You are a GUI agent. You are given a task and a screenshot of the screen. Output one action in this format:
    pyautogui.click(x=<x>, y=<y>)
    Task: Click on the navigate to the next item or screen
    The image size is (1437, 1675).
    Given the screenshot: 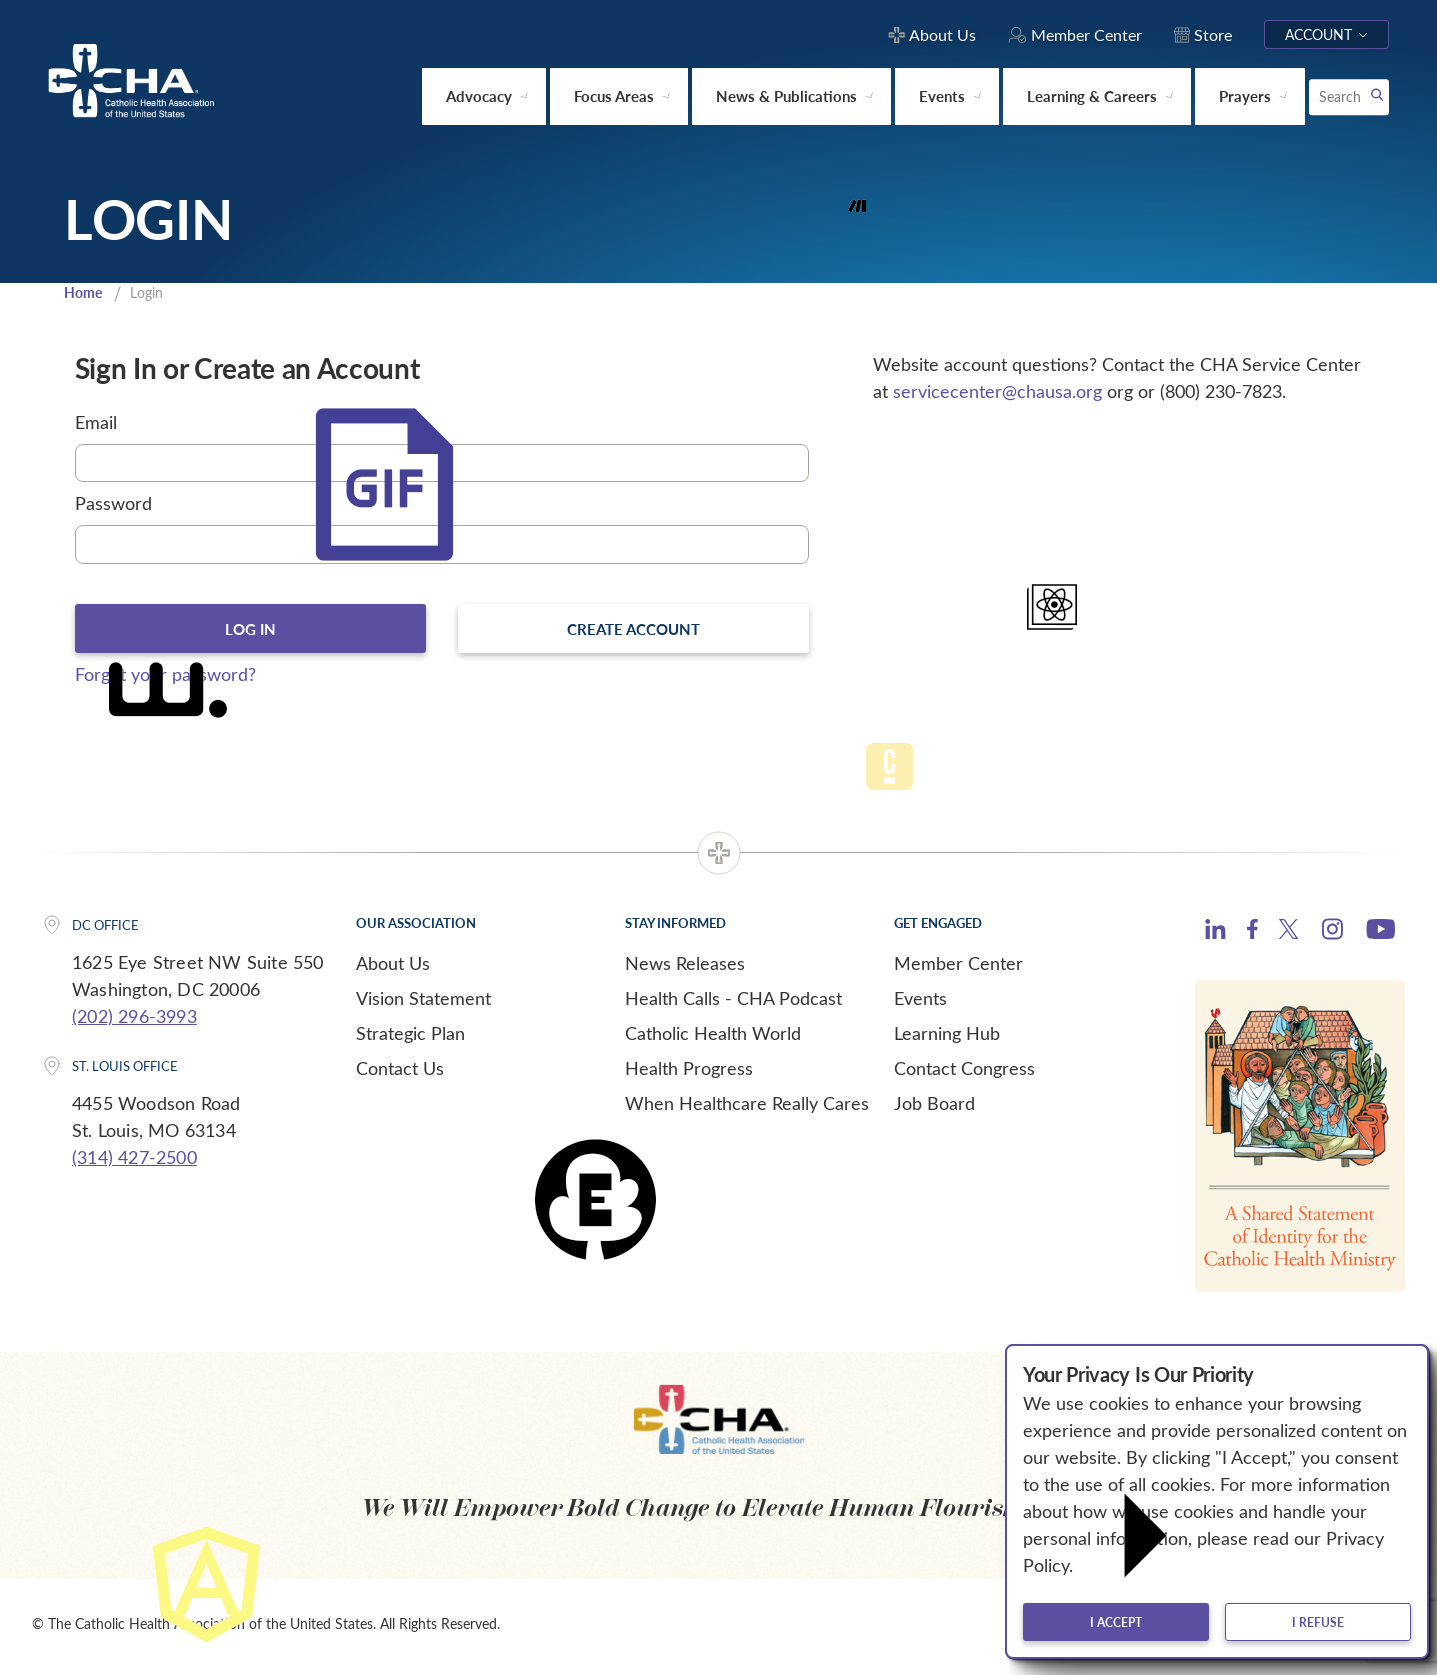 What is the action you would take?
    pyautogui.click(x=1138, y=1535)
    